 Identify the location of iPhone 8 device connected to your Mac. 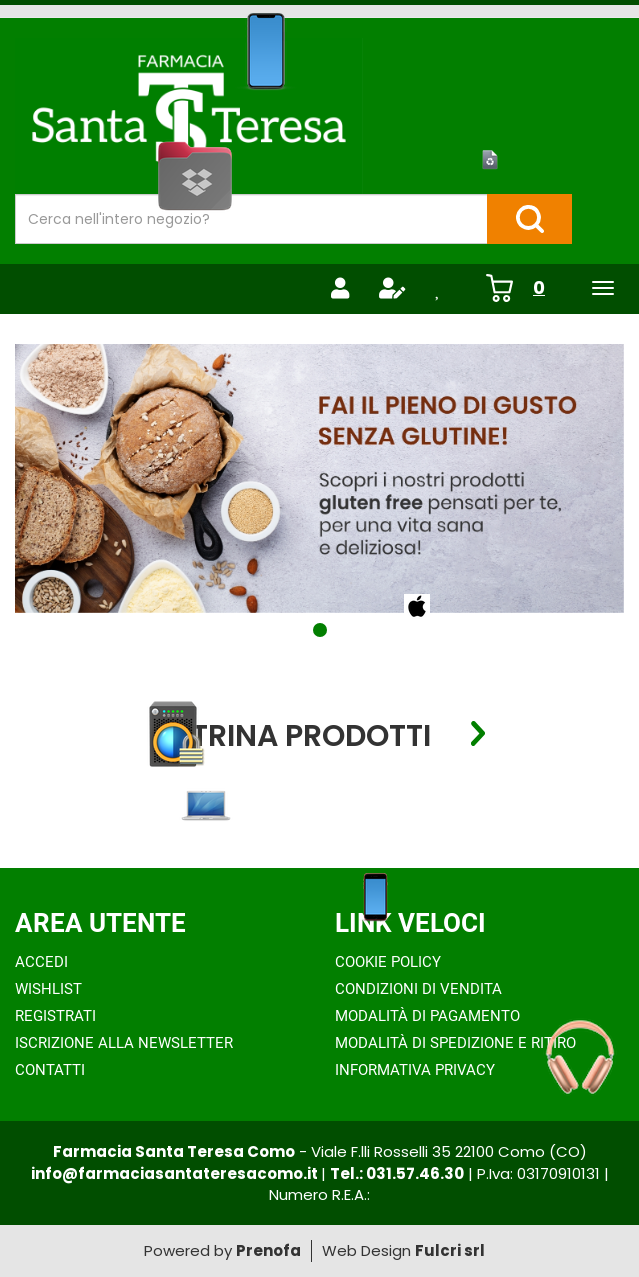
(375, 897).